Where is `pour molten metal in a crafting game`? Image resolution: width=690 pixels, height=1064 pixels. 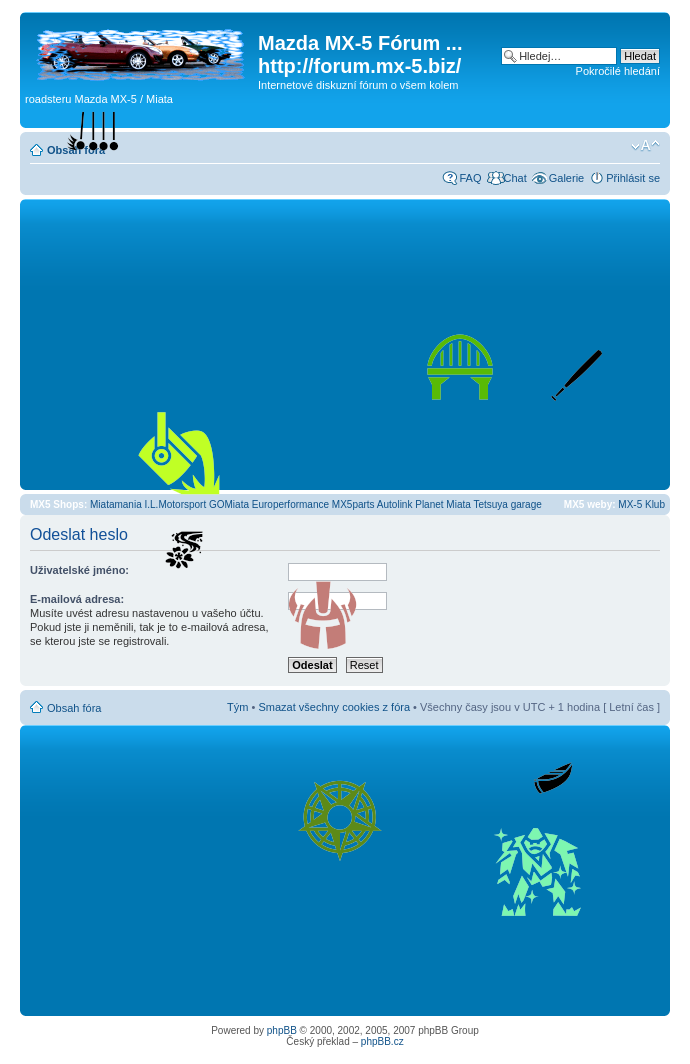 pour molten metal in a crafting game is located at coordinates (178, 453).